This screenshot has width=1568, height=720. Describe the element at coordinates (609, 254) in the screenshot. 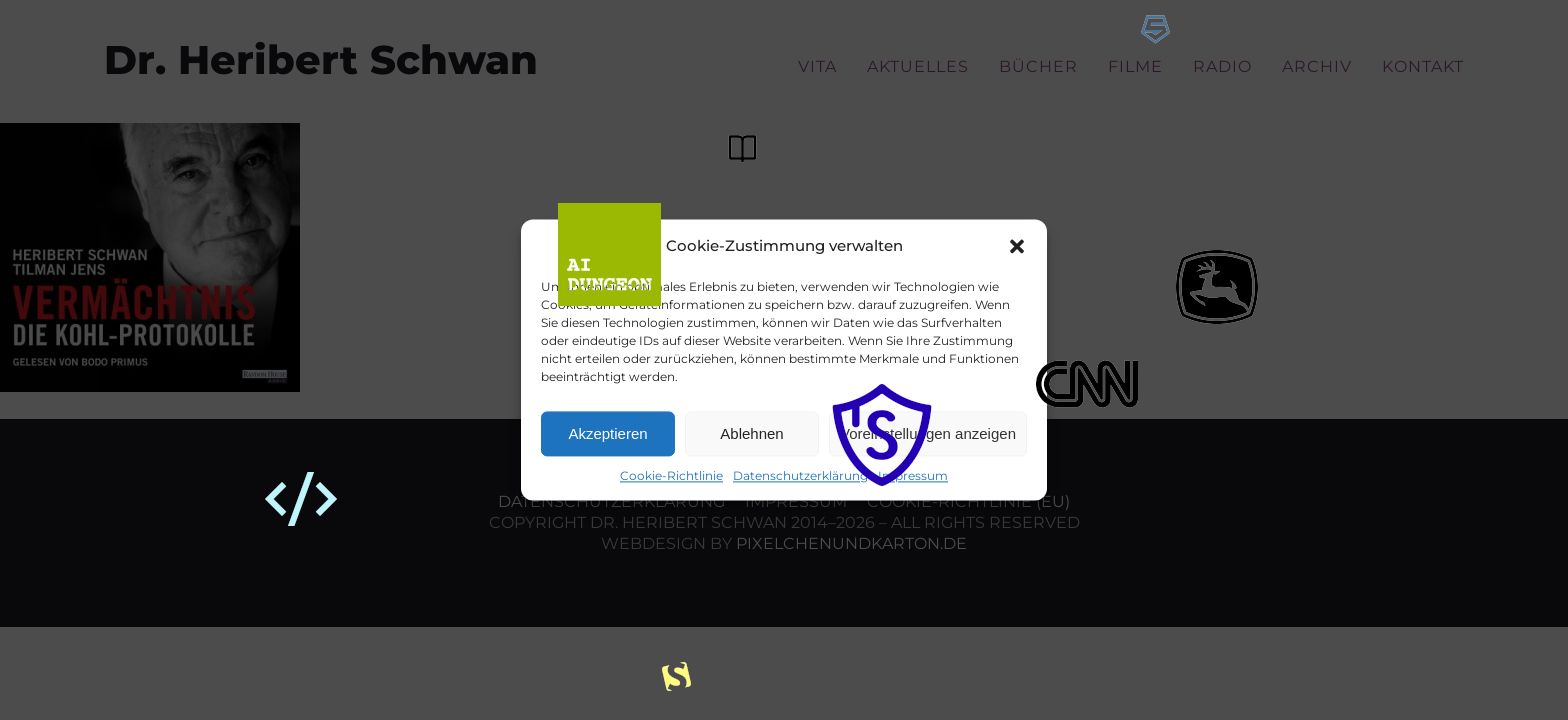

I see `open AI Dungeon app` at that location.